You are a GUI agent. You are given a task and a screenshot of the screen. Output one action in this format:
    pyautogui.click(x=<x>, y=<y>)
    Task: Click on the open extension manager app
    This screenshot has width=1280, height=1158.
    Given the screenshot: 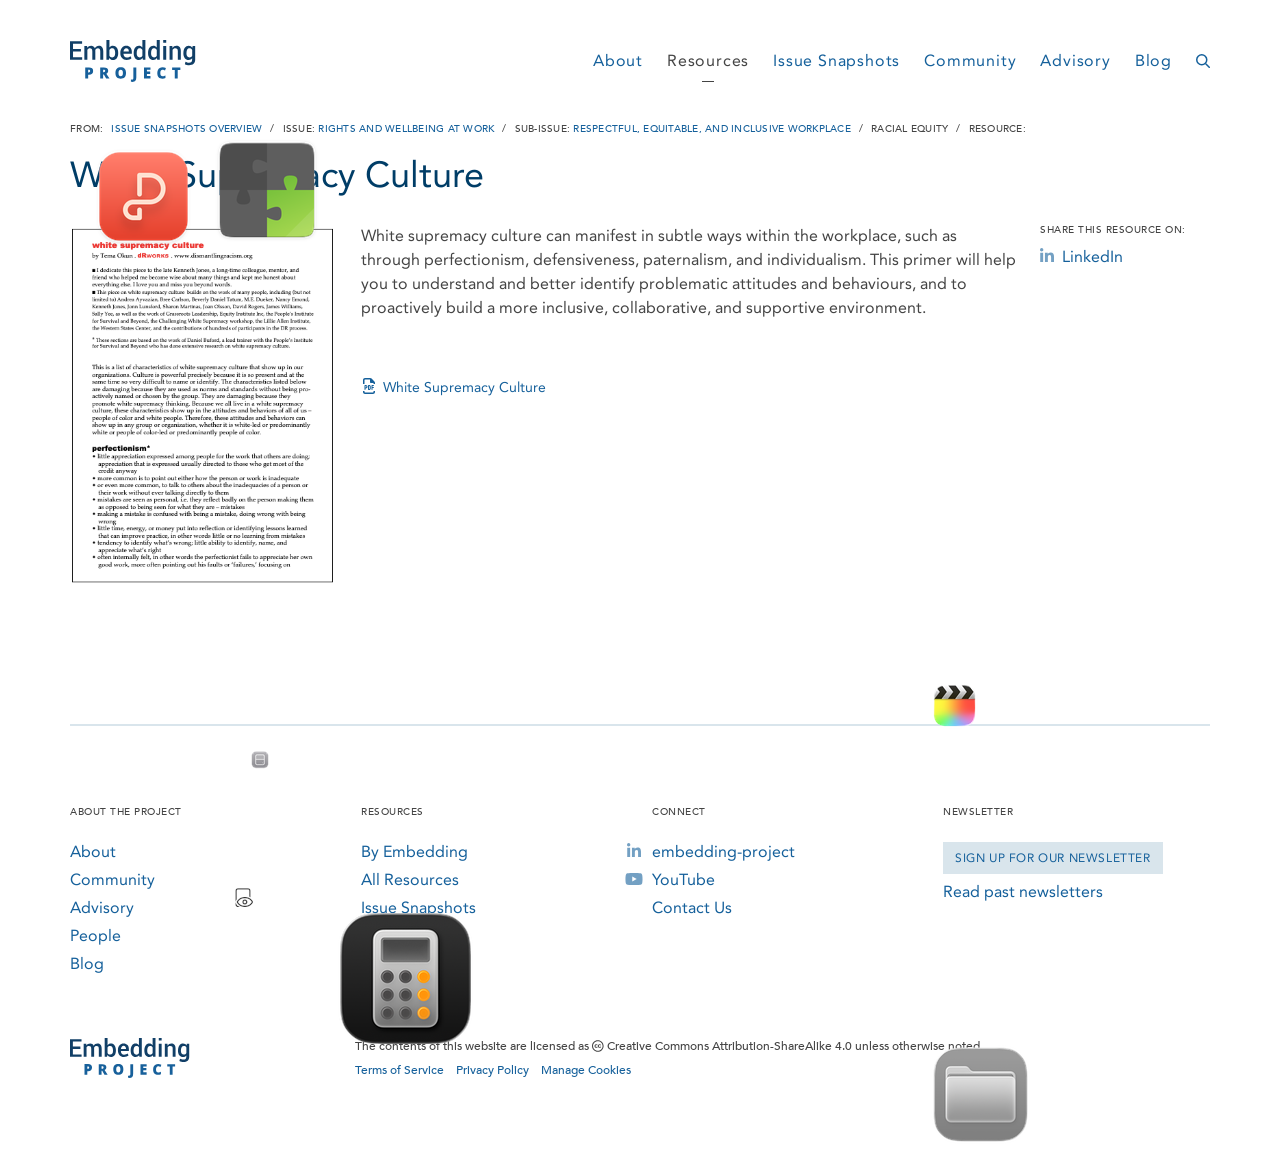 What is the action you would take?
    pyautogui.click(x=267, y=190)
    